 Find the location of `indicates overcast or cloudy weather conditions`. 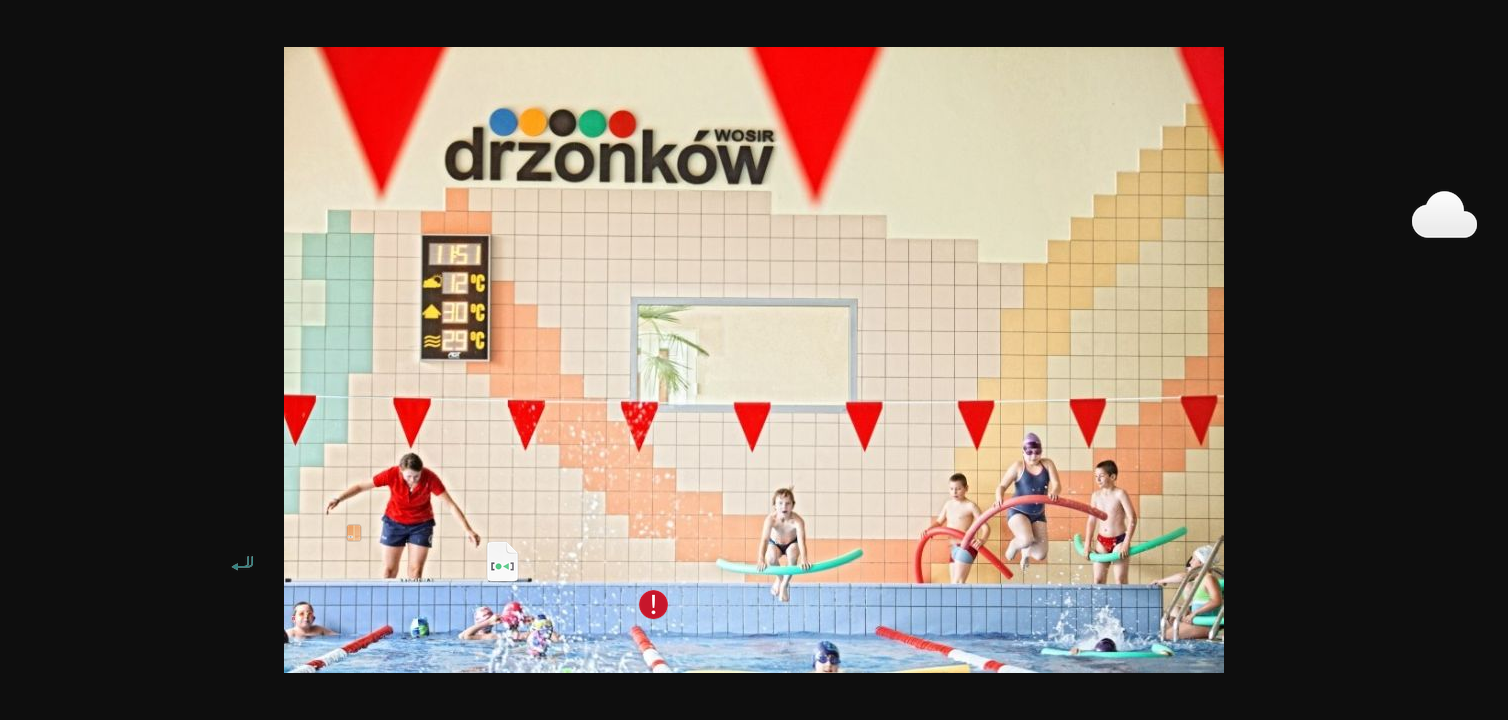

indicates overcast or cloudy weather conditions is located at coordinates (1444, 214).